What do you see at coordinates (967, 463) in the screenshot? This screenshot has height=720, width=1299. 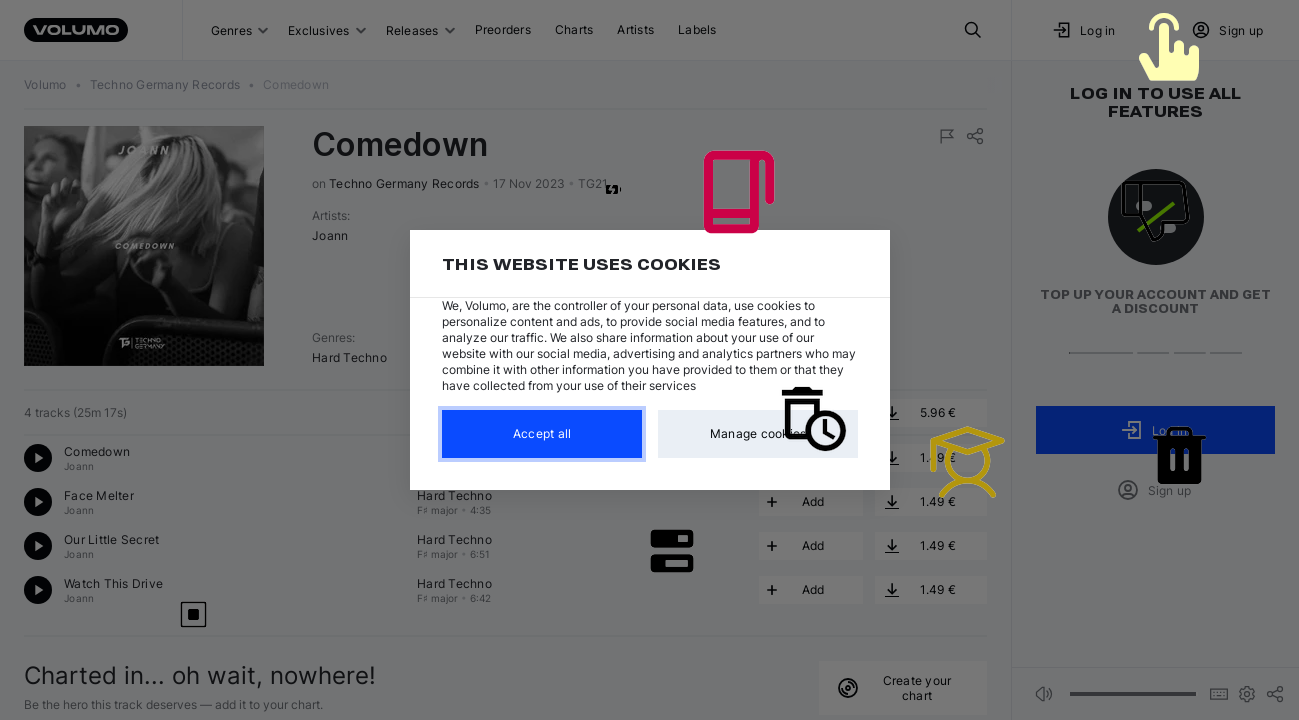 I see `view student profile` at bounding box center [967, 463].